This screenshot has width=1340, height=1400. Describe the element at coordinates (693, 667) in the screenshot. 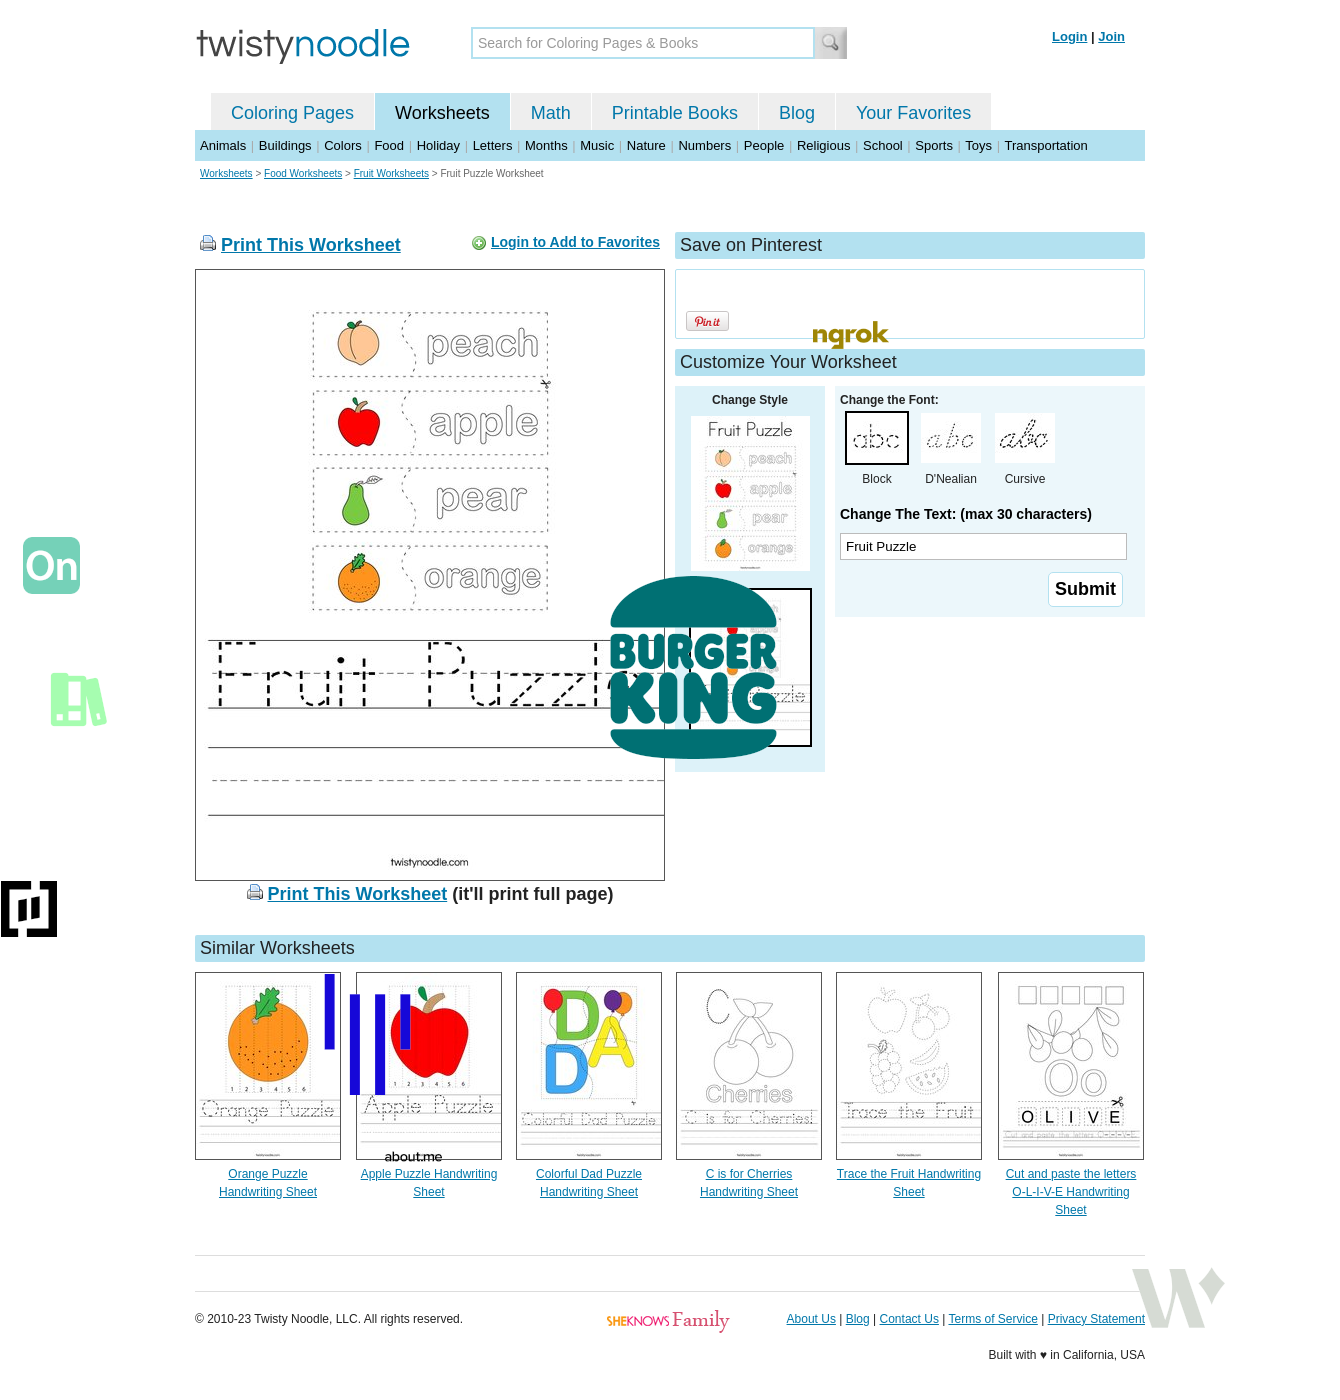

I see `open the Burger King app` at that location.